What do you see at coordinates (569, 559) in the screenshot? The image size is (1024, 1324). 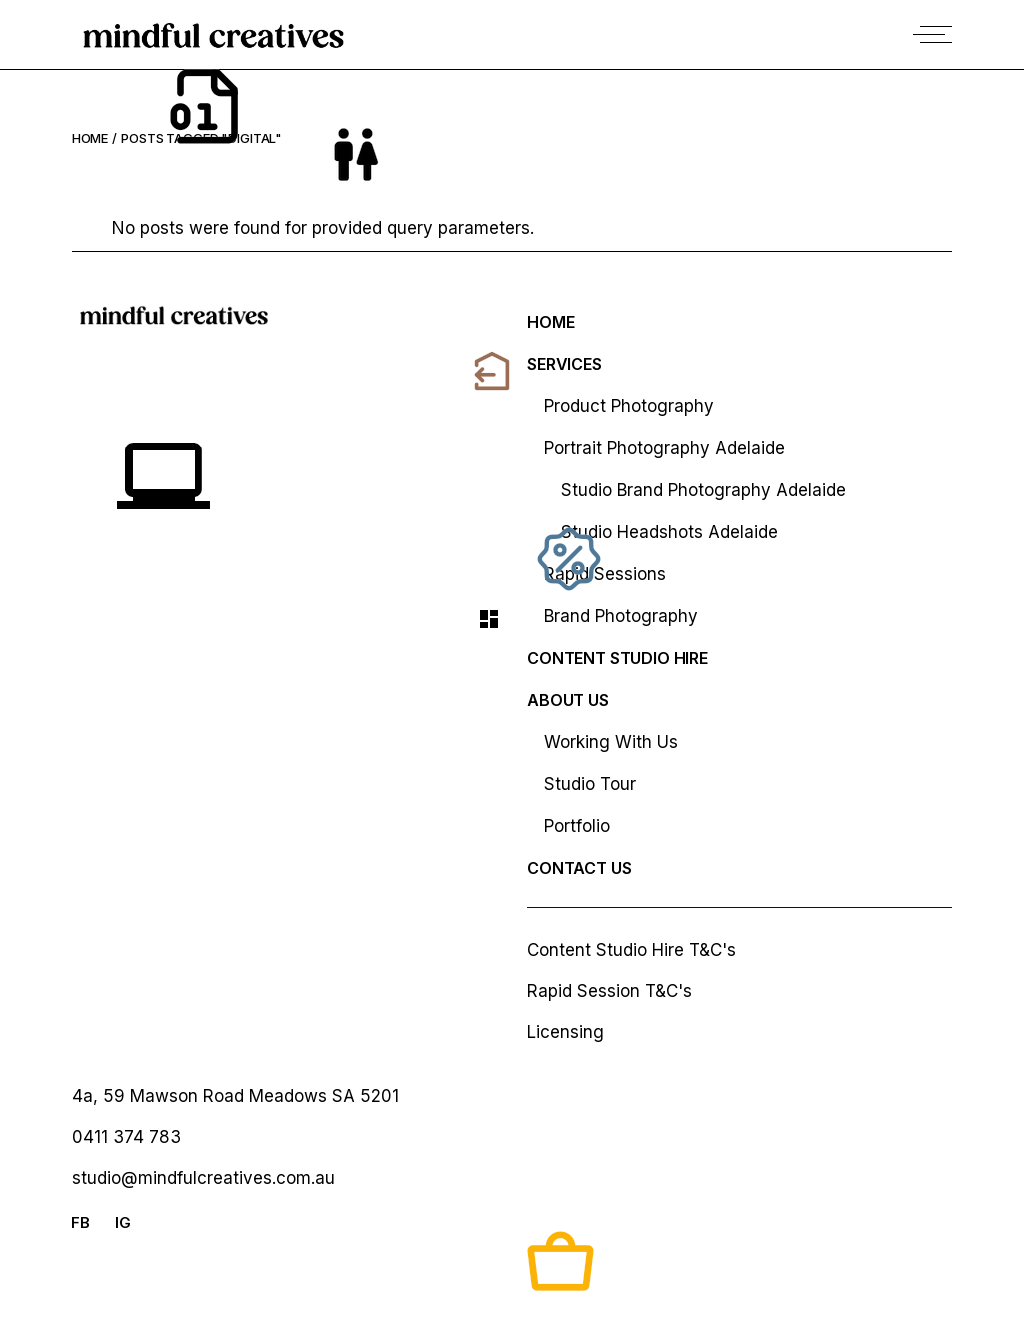 I see `view available discounts or promotions` at bounding box center [569, 559].